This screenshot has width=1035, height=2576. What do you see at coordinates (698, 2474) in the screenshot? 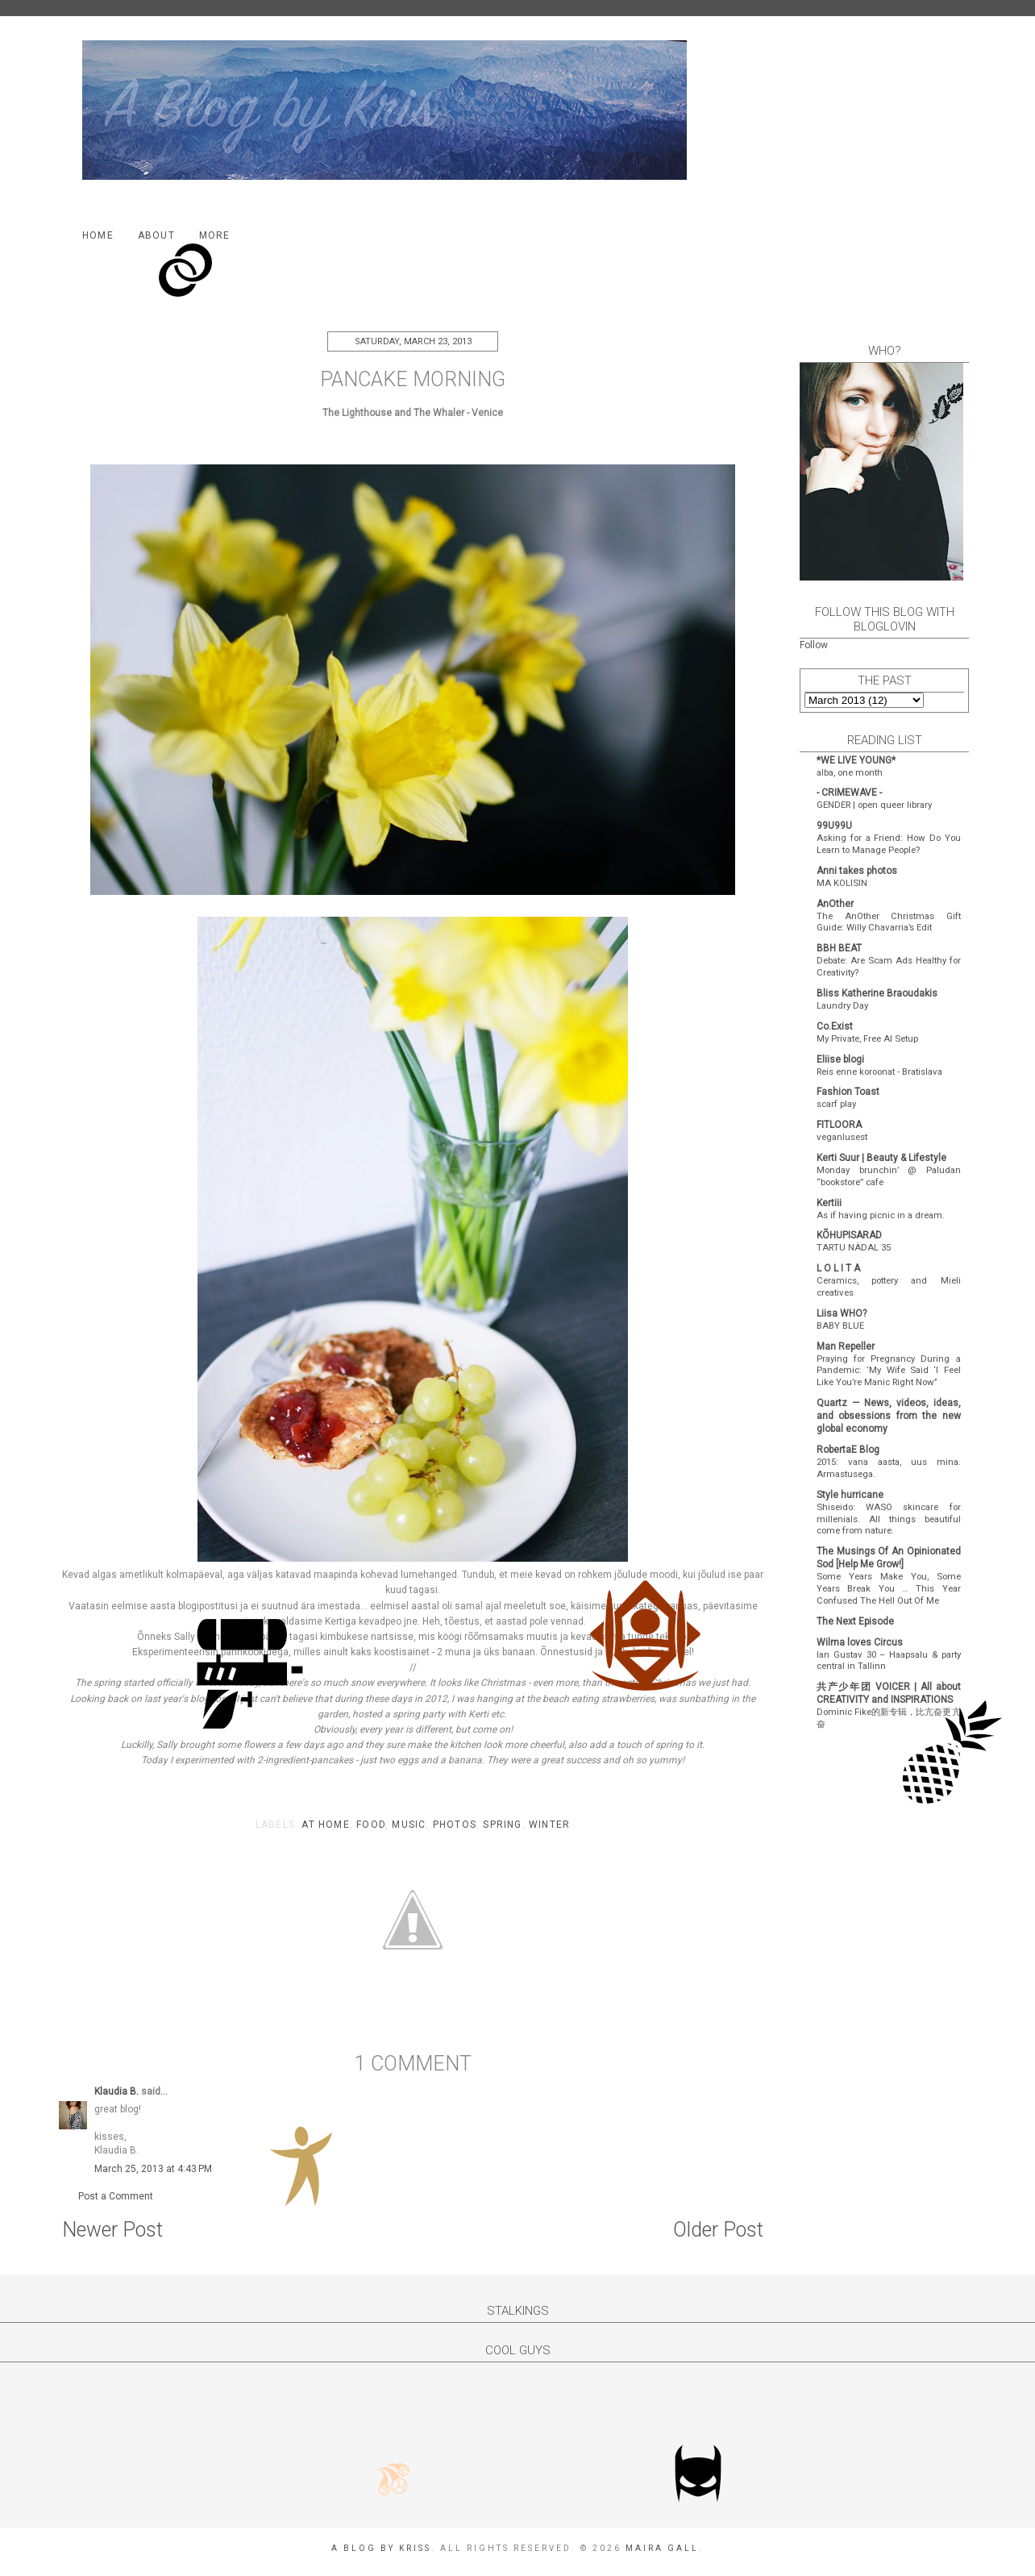
I see `select batman or superhero character` at bounding box center [698, 2474].